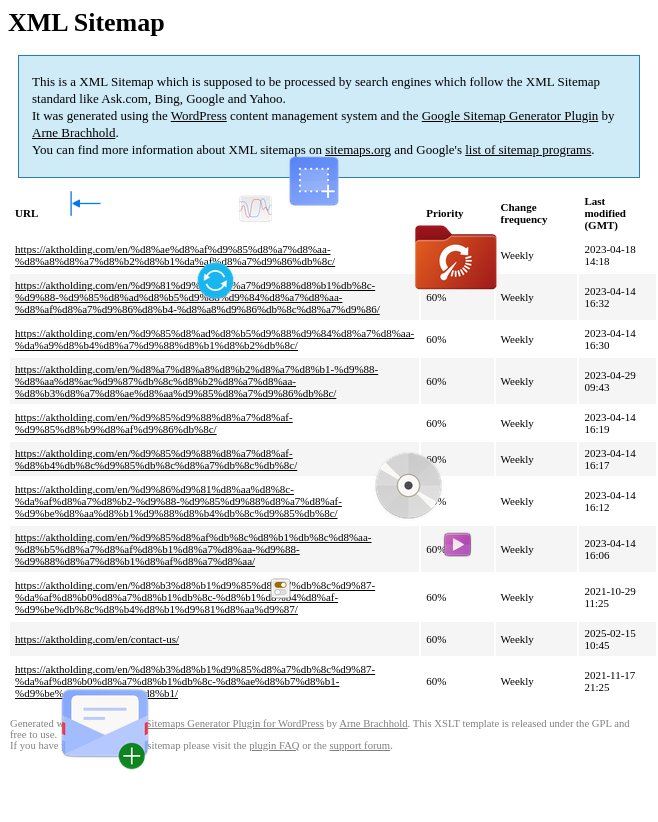 The width and height of the screenshot is (658, 822). What do you see at coordinates (280, 588) in the screenshot?
I see `open gnome tweaks to customize desktop settings` at bounding box center [280, 588].